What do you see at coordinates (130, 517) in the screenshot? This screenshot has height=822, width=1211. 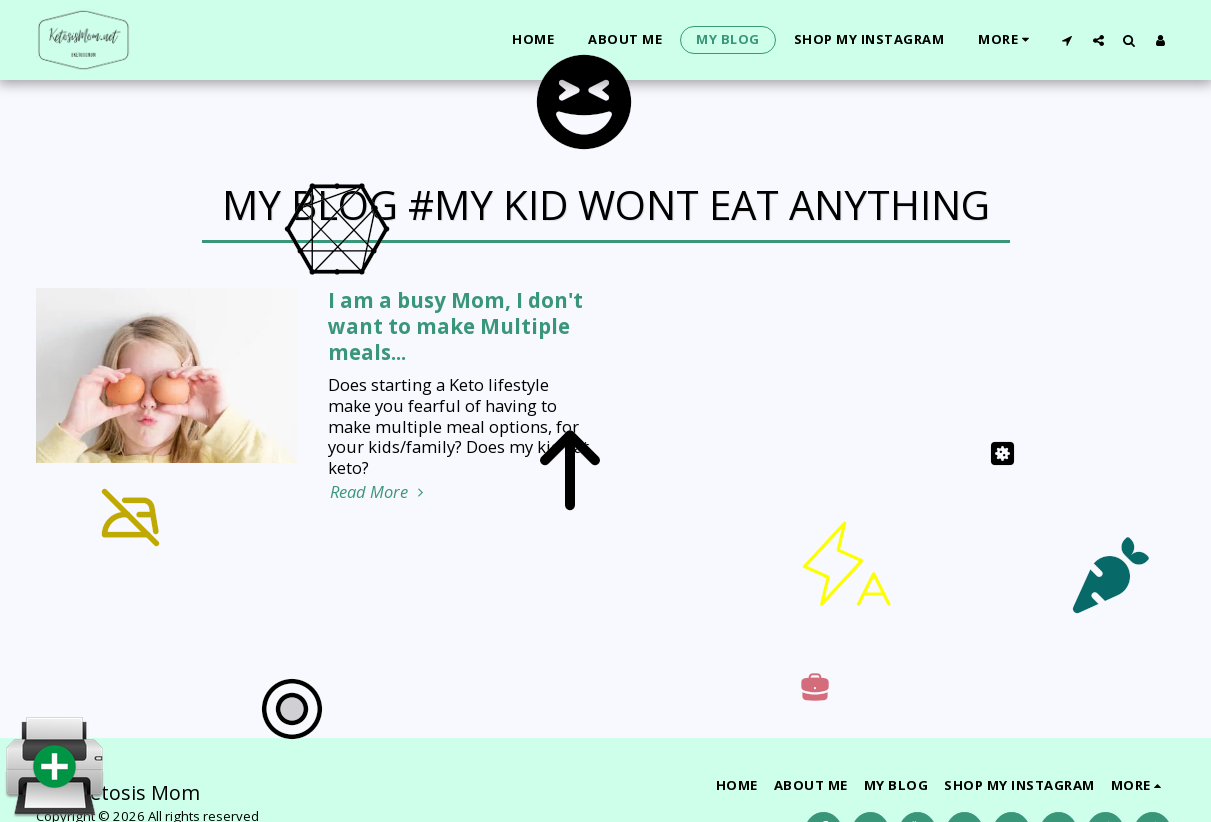 I see `do not iron this item` at bounding box center [130, 517].